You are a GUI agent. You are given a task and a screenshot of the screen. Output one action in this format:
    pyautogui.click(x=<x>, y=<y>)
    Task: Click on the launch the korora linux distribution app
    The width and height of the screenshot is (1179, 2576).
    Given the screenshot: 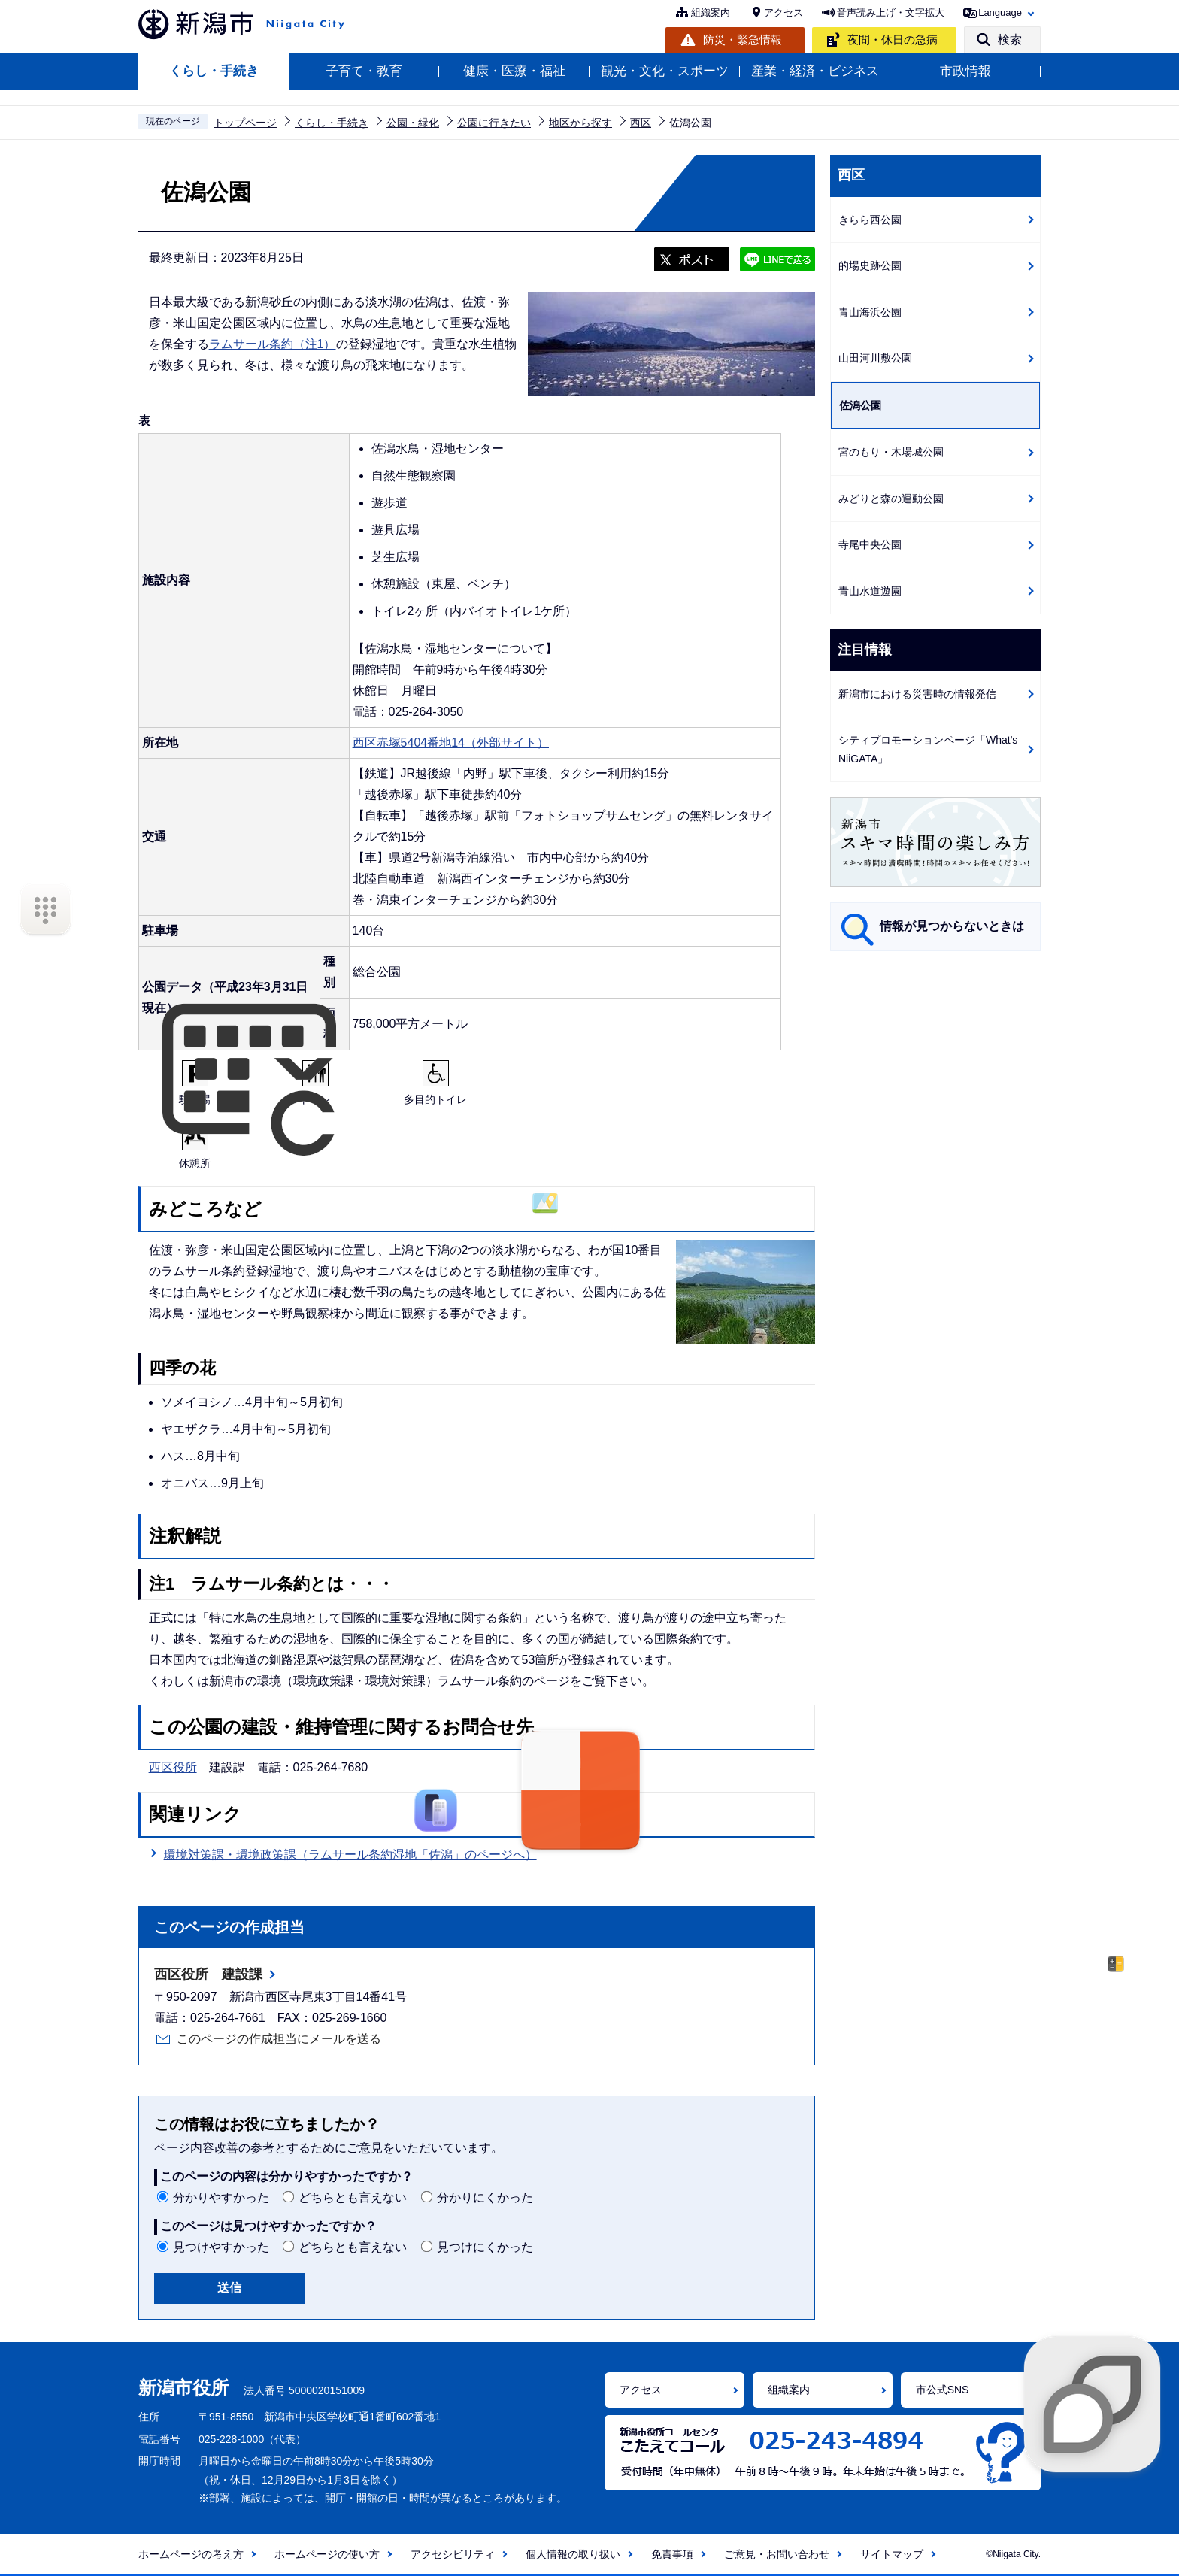 What is the action you would take?
    pyautogui.click(x=1092, y=2404)
    